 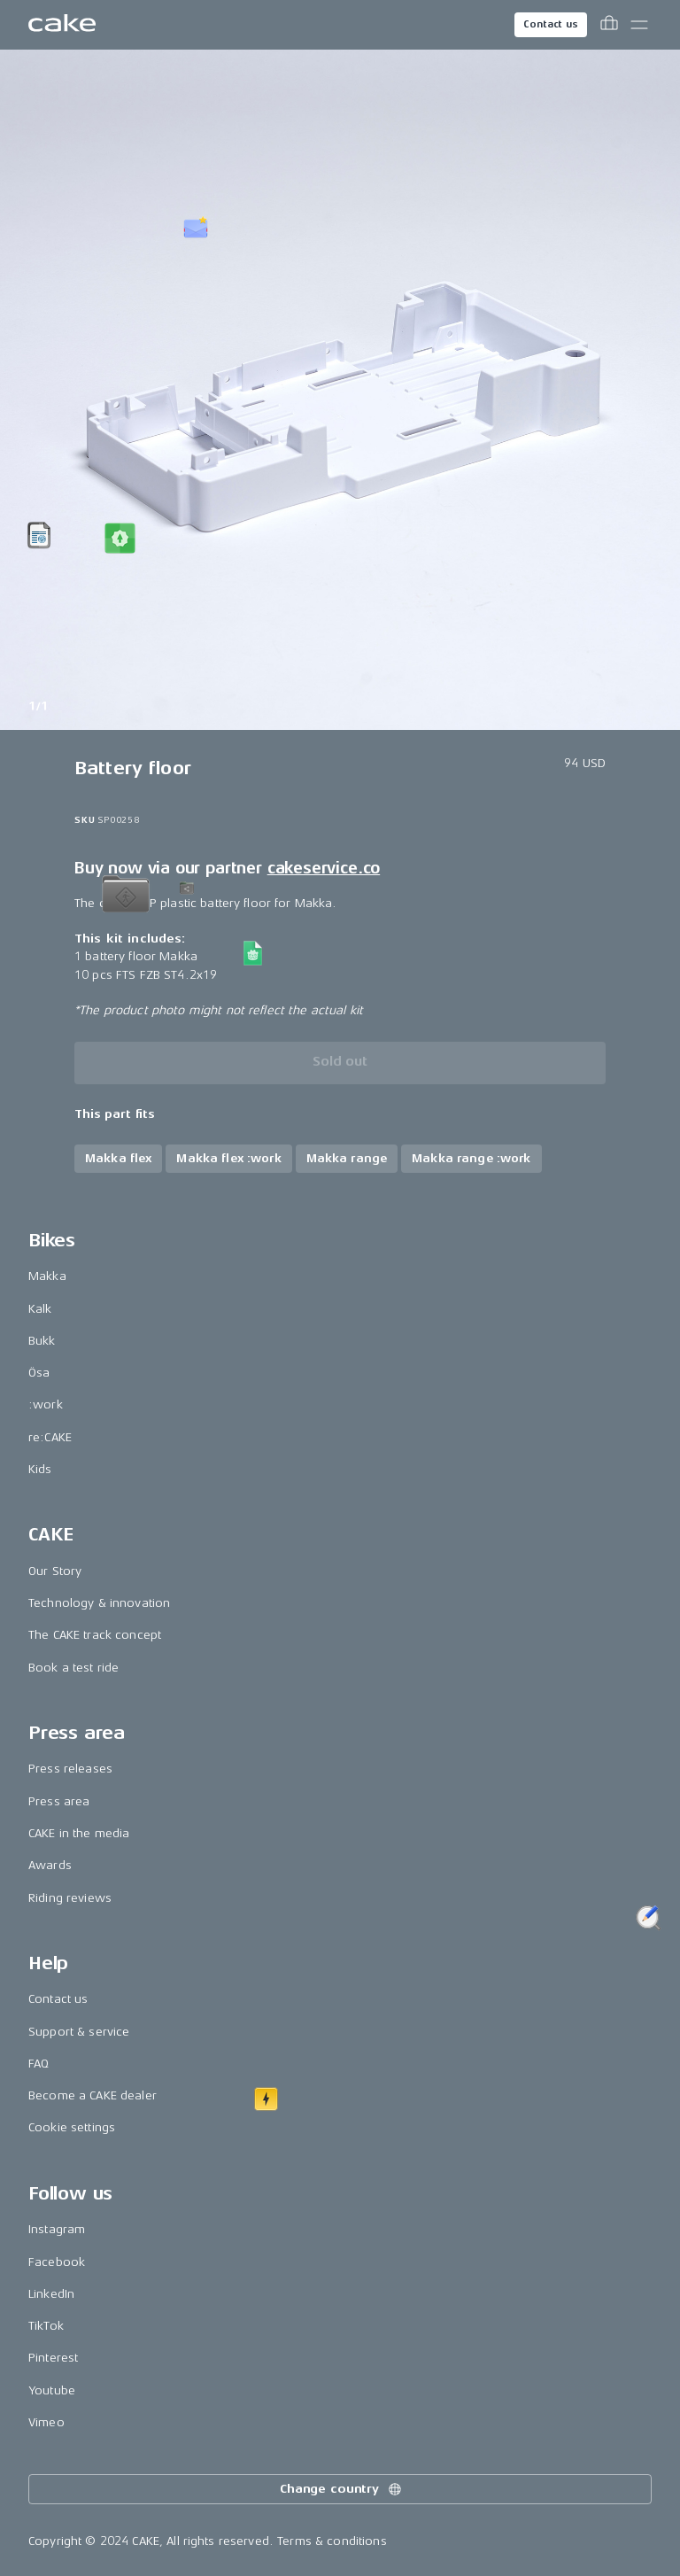 I want to click on mark email as unread, so click(x=196, y=229).